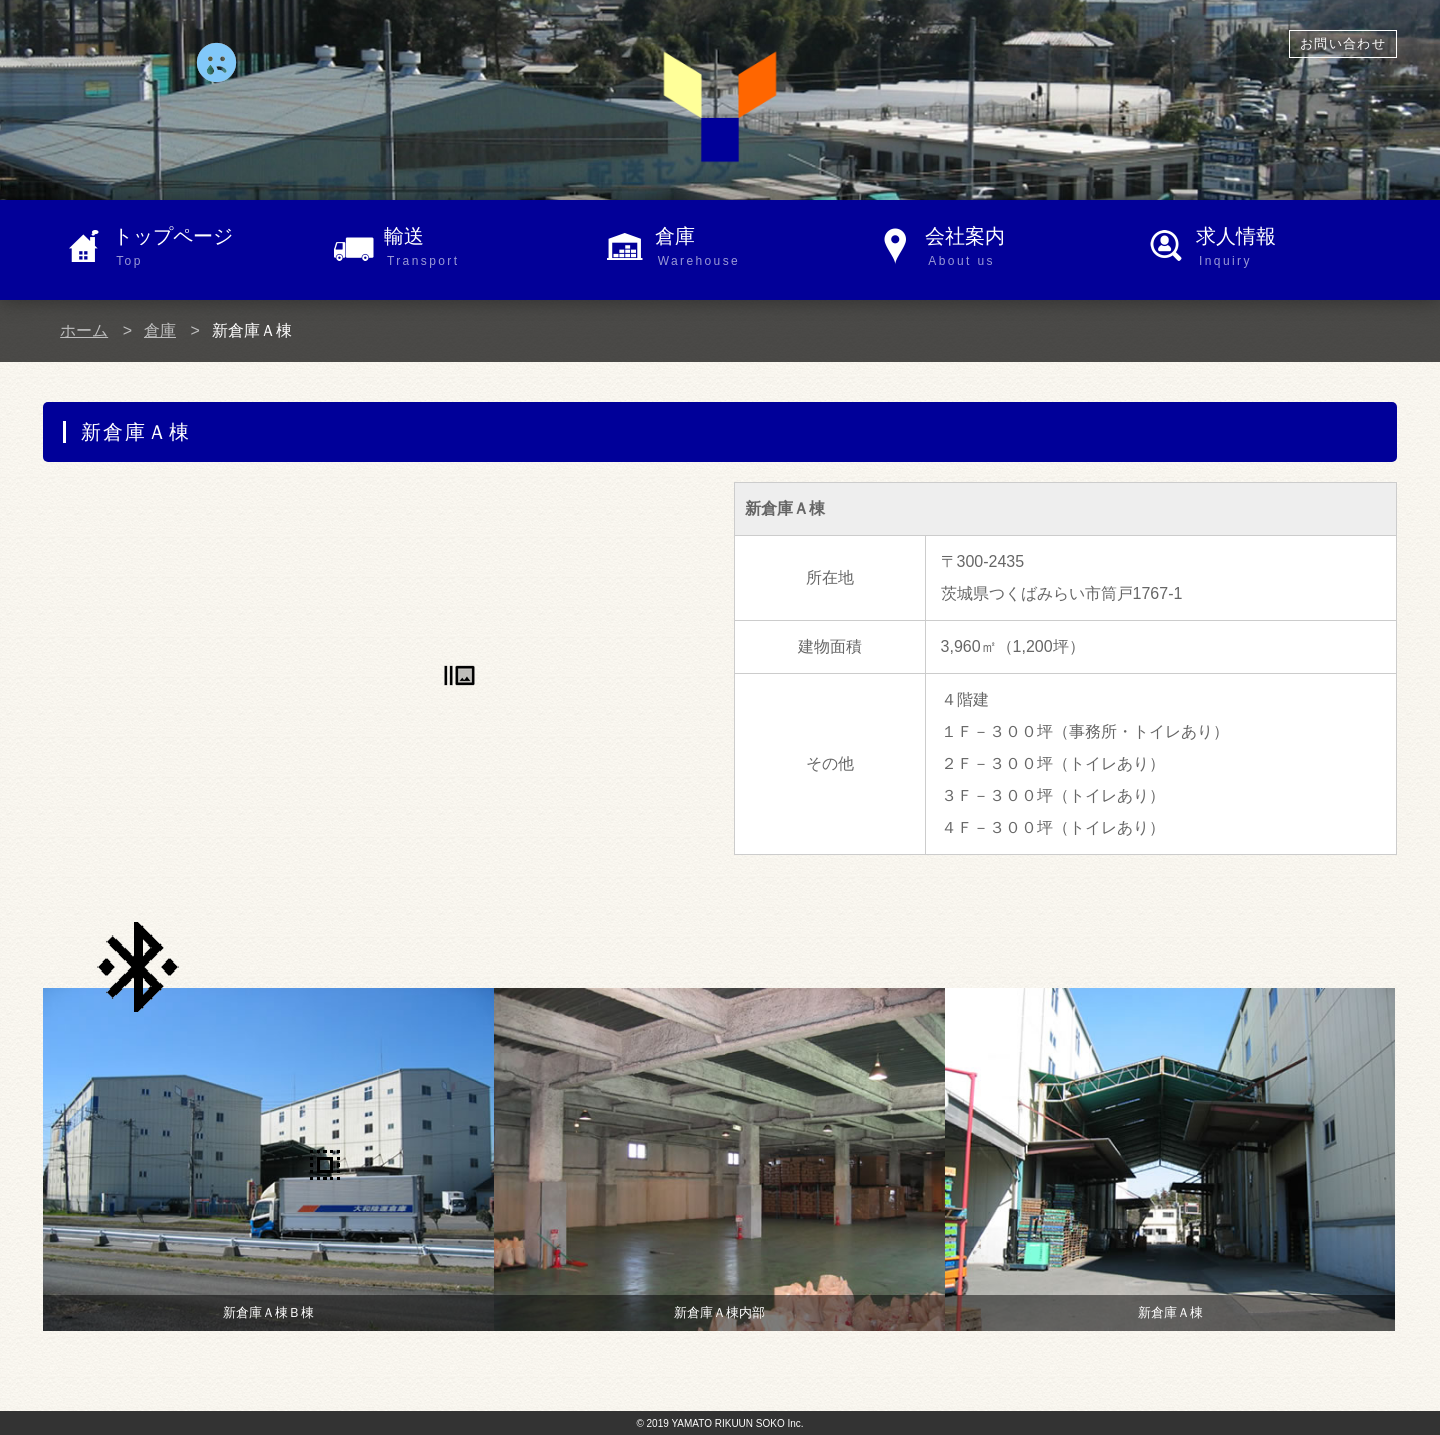 This screenshot has width=1440, height=1435. Describe the element at coordinates (138, 967) in the screenshot. I see `indicates bluetooth is connected to a device` at that location.